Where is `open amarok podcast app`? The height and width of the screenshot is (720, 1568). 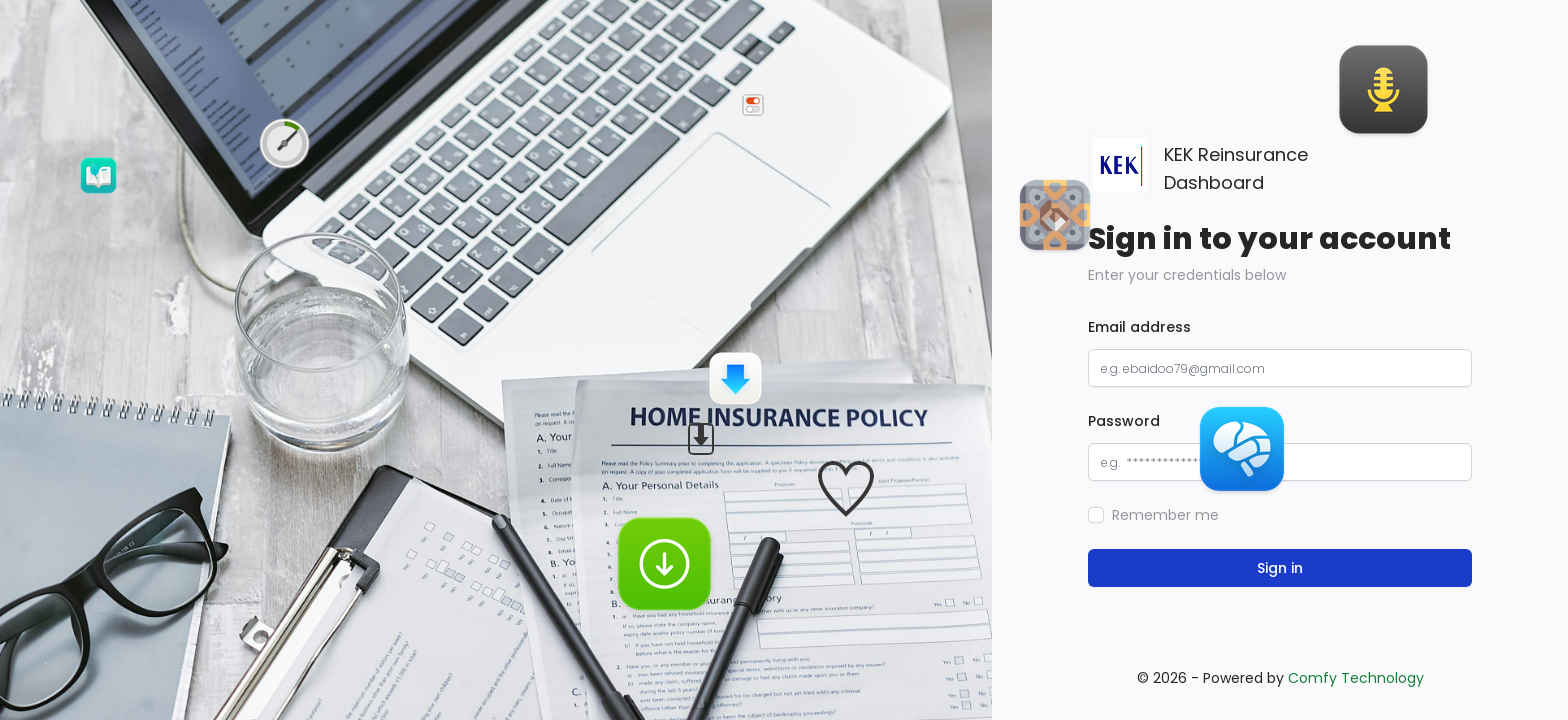
open amarok podcast app is located at coordinates (1383, 89).